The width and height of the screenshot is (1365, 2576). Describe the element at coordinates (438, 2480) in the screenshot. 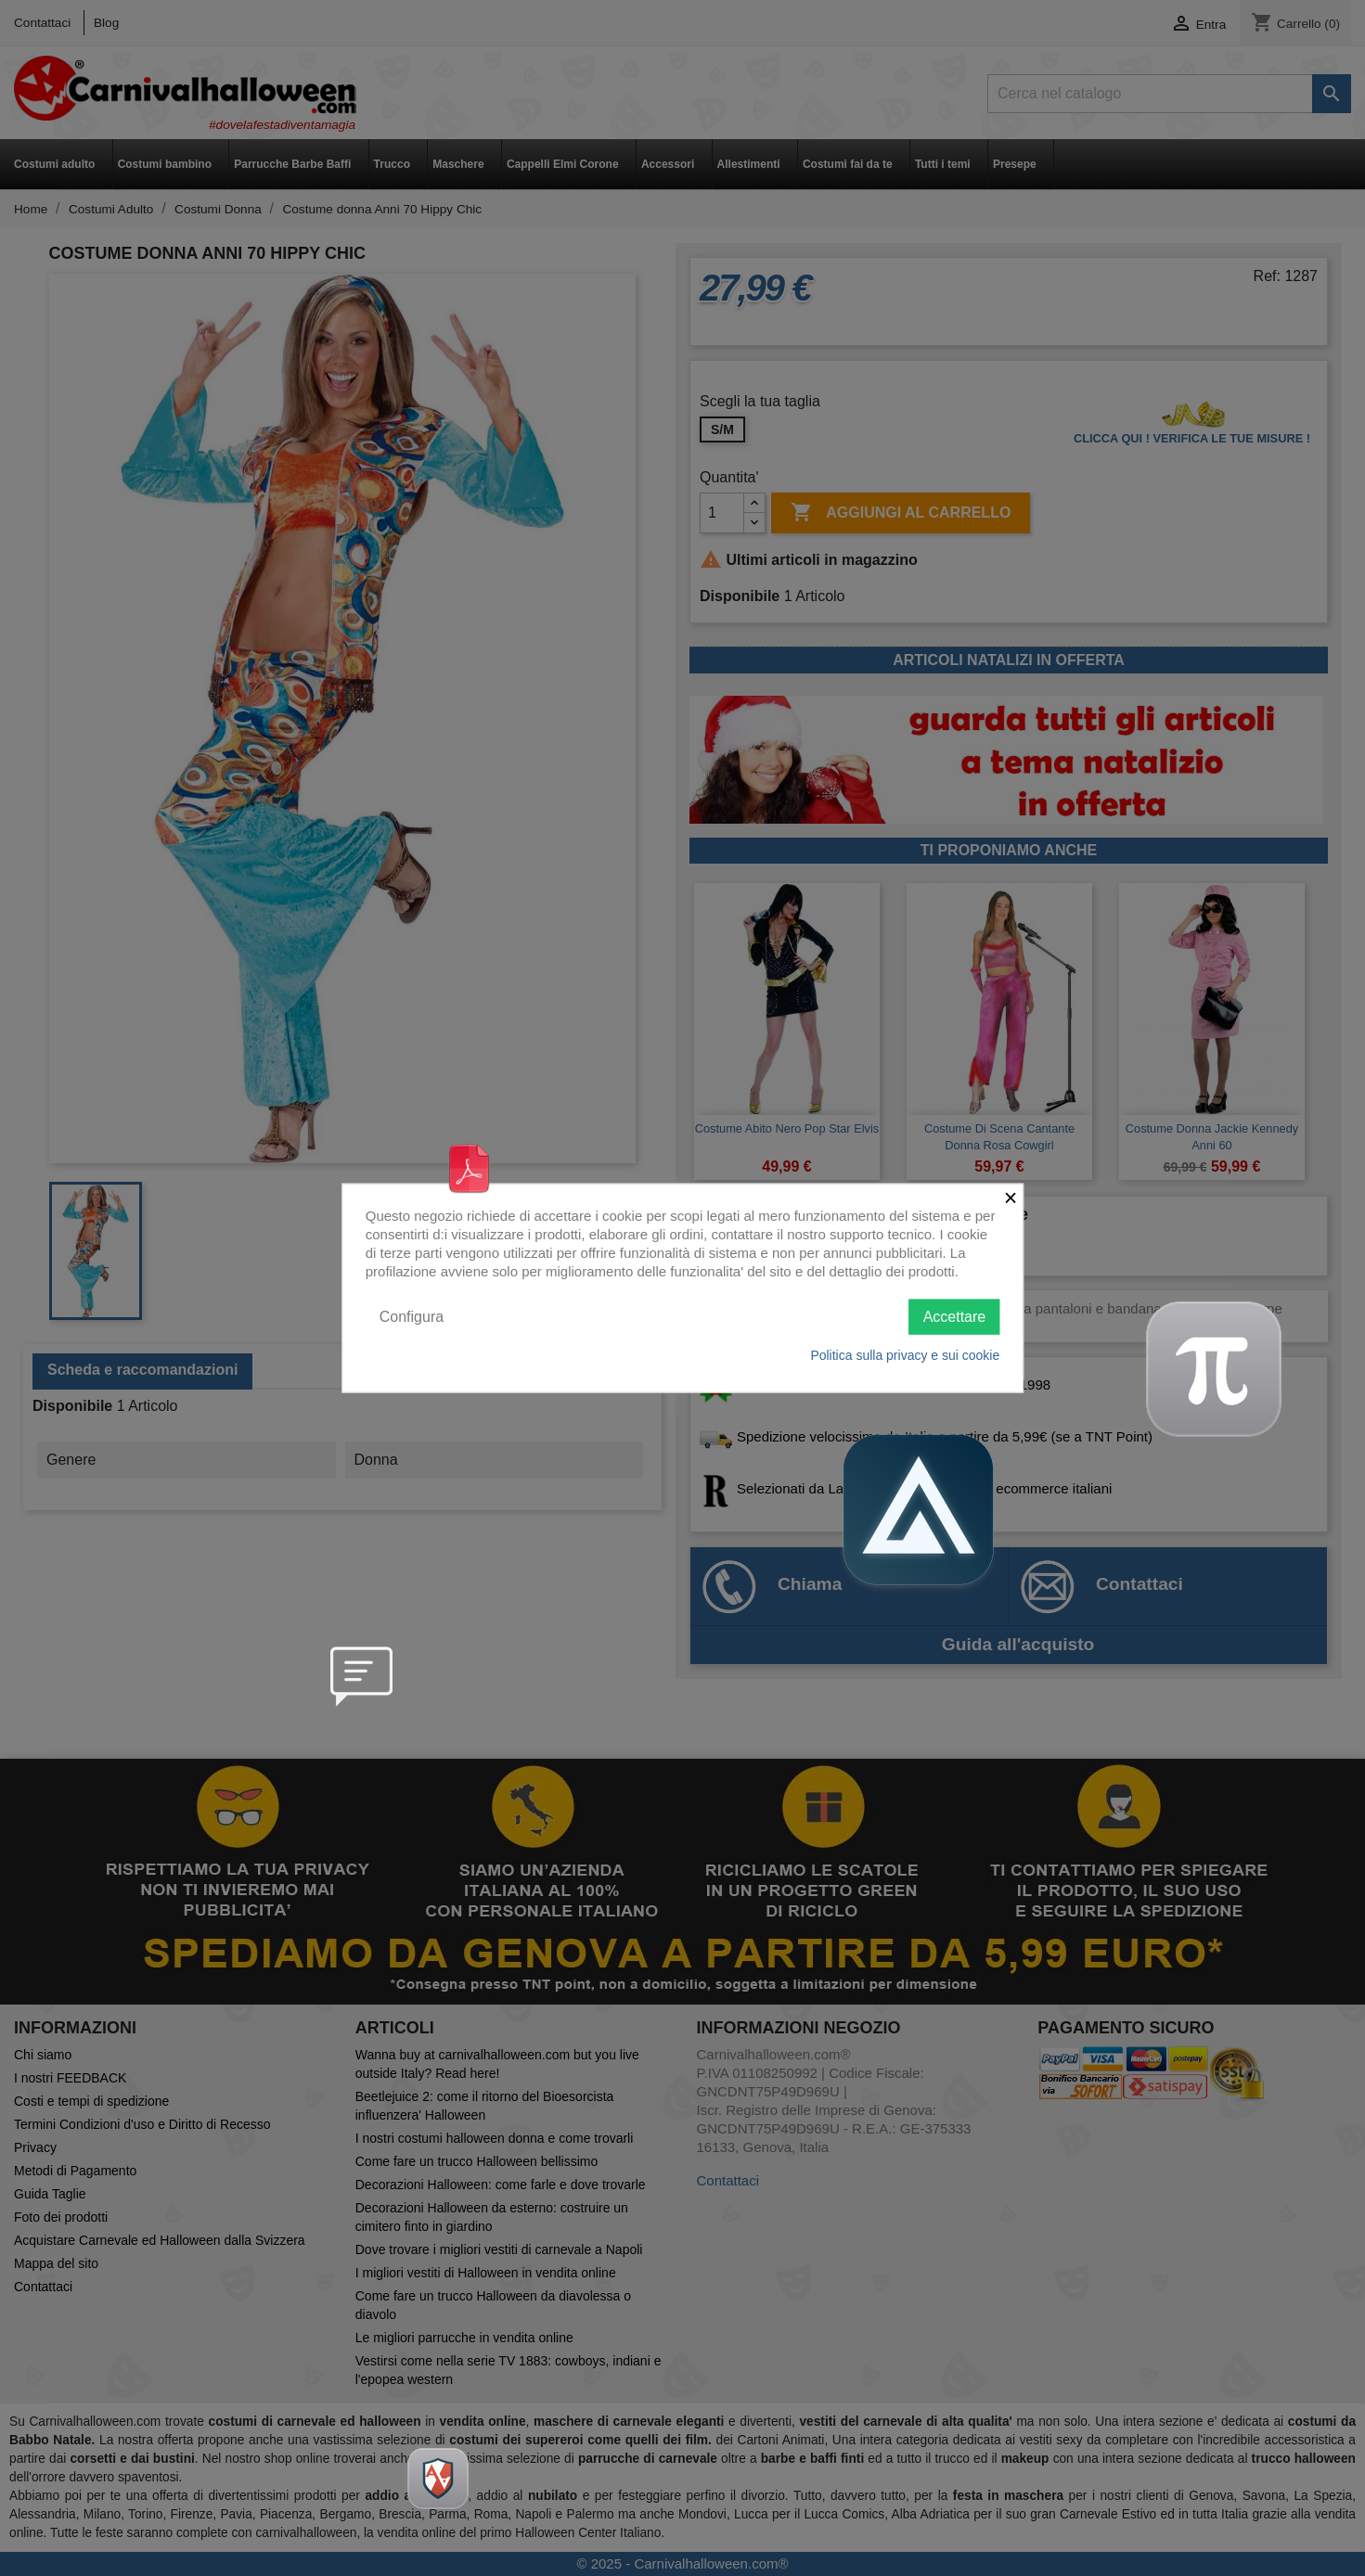

I see `open apparmor security preferences` at that location.